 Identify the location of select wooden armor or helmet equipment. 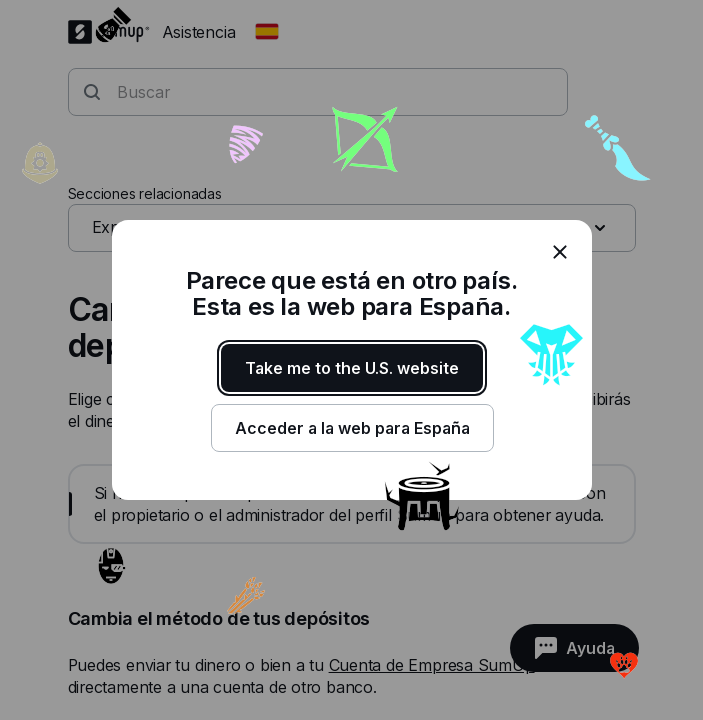
(422, 496).